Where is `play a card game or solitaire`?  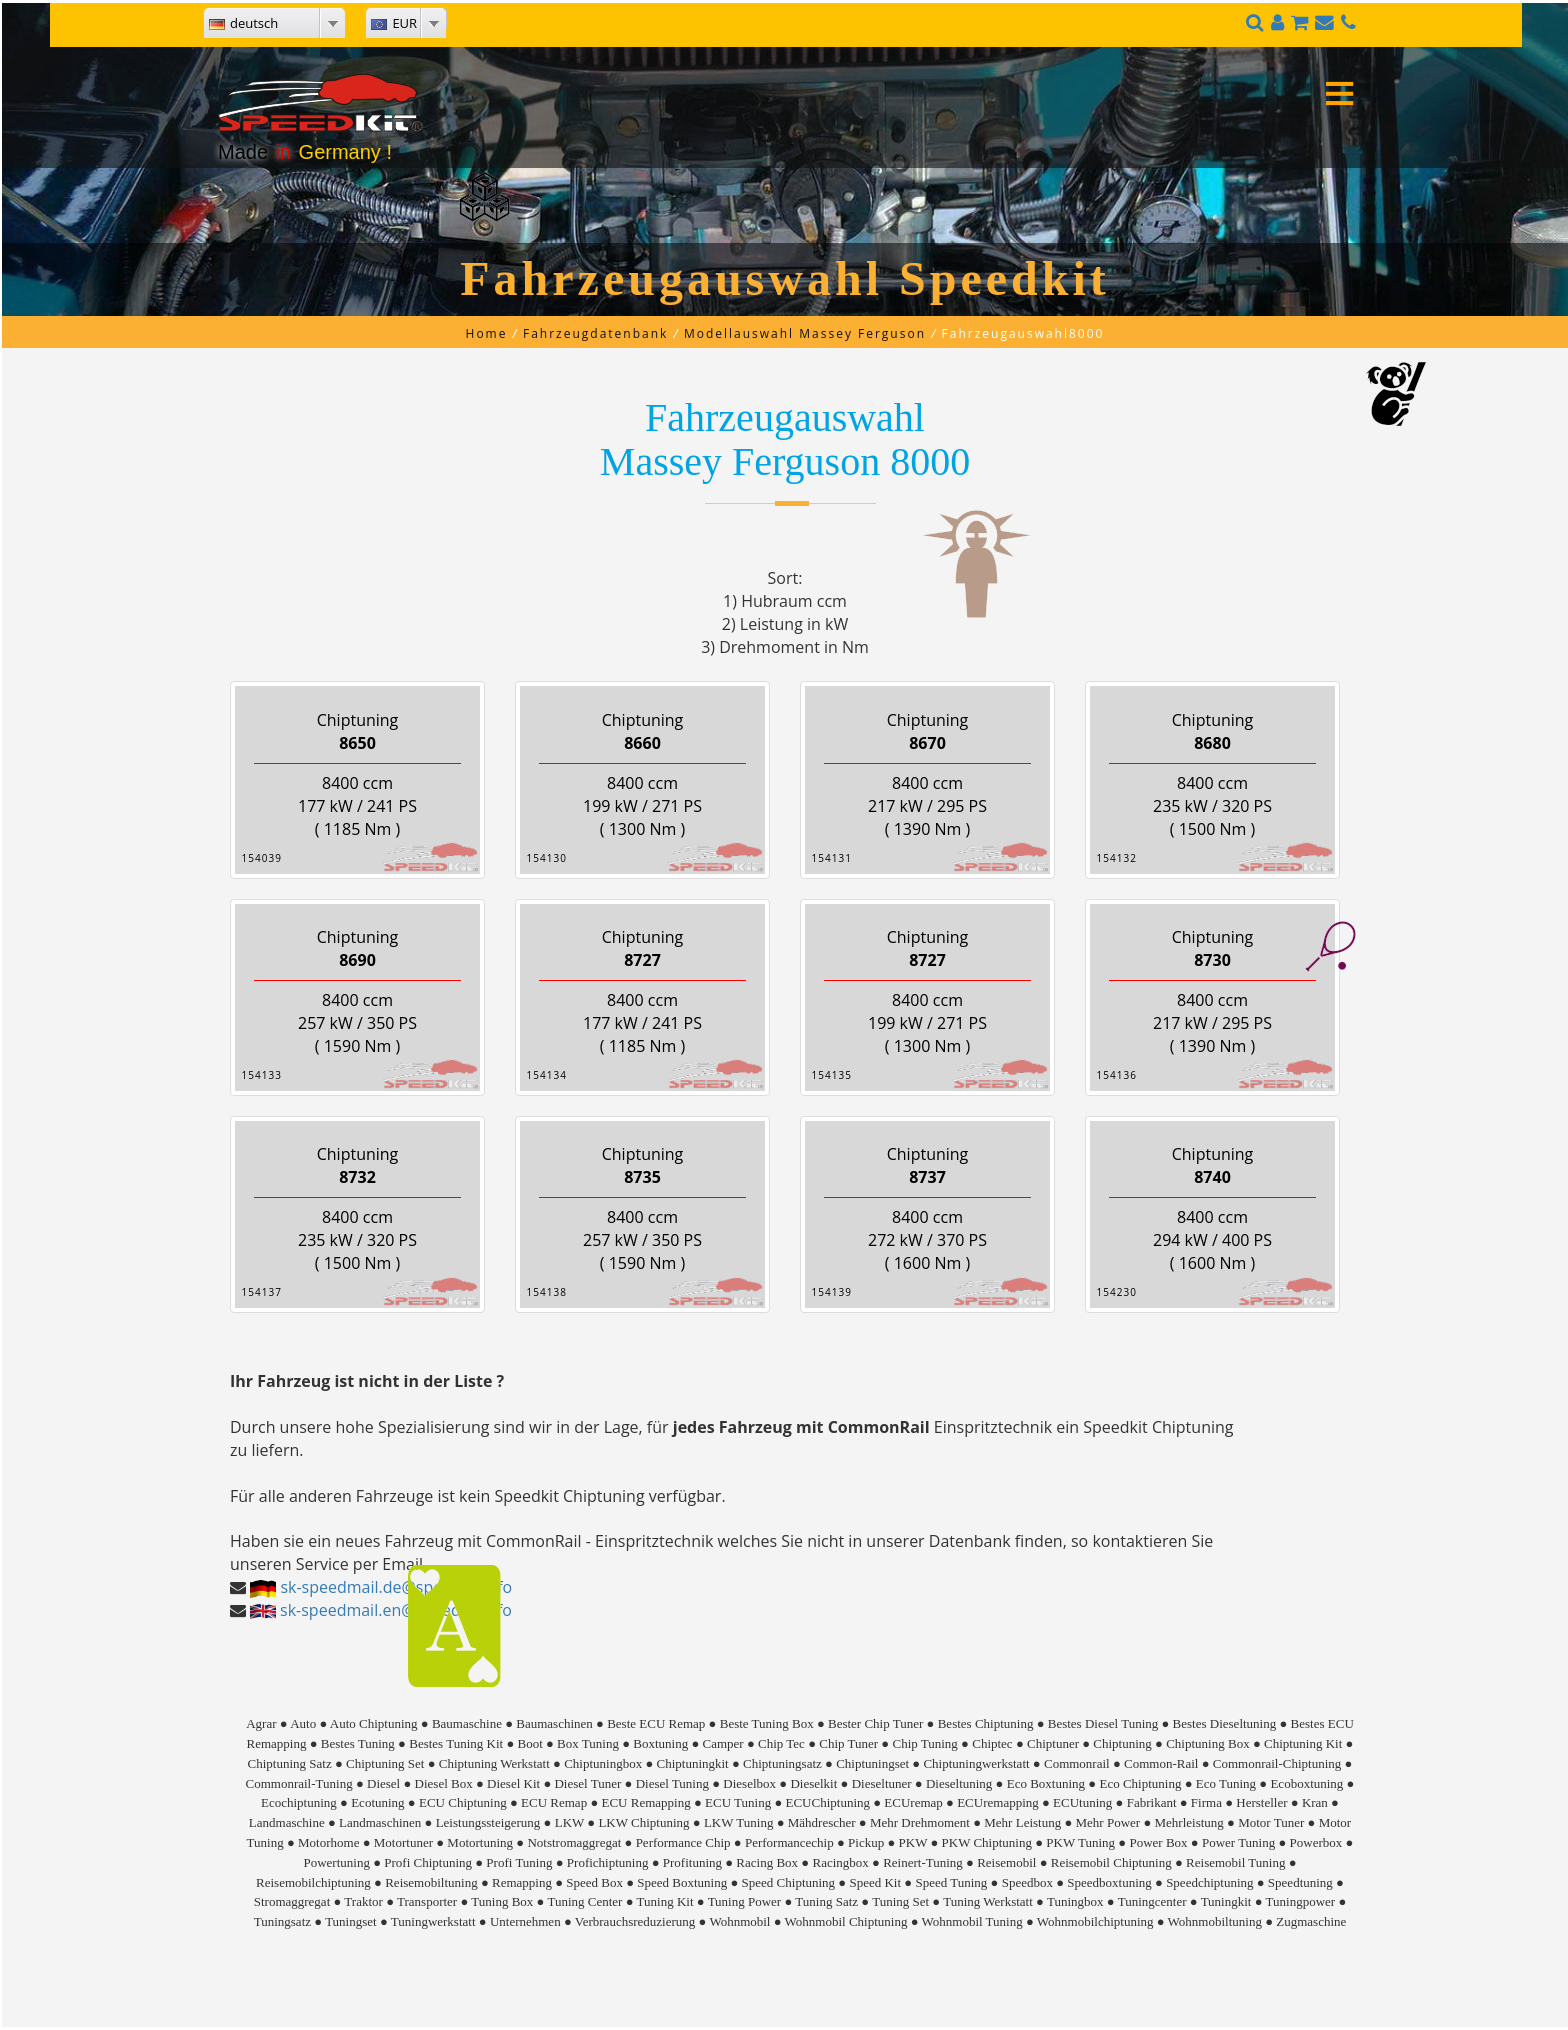
play a card game or solitaire is located at coordinates (454, 1626).